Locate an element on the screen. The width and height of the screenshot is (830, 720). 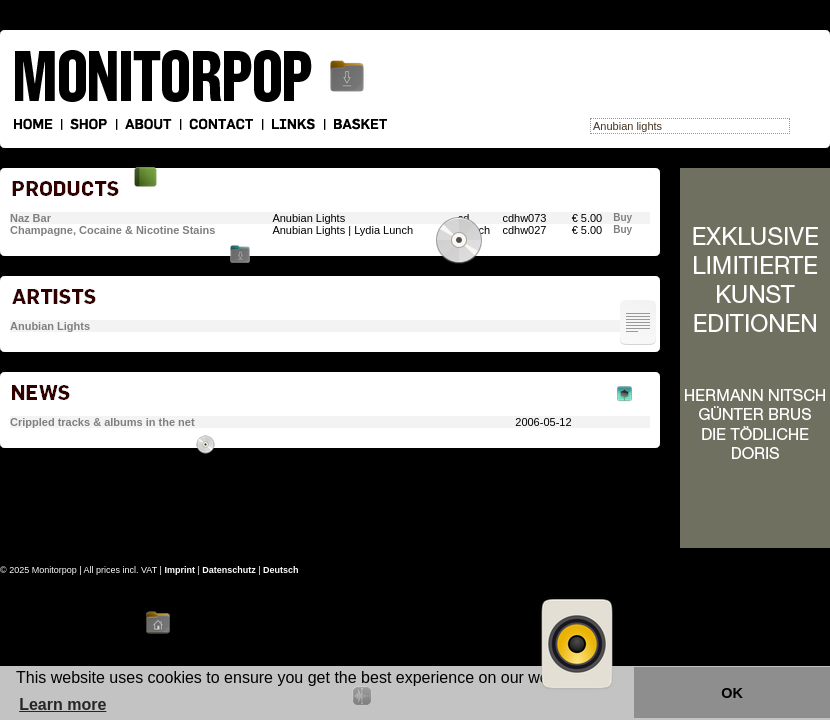
indicates a file or folder contains documents is located at coordinates (638, 322).